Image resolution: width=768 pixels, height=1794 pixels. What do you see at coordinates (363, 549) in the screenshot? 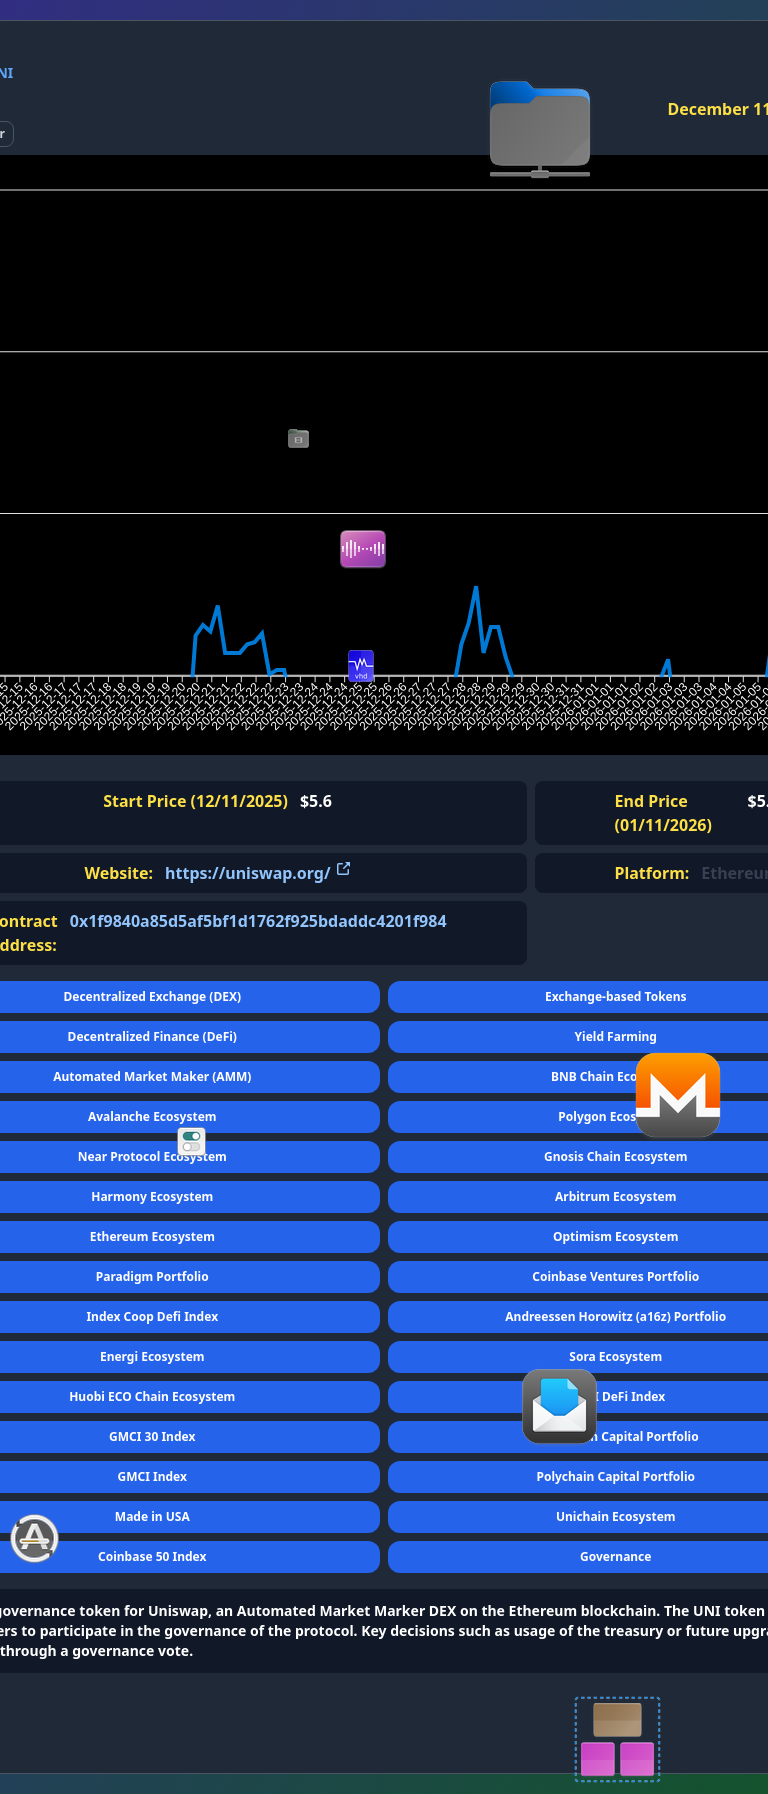
I see `open the audio recorder app` at bounding box center [363, 549].